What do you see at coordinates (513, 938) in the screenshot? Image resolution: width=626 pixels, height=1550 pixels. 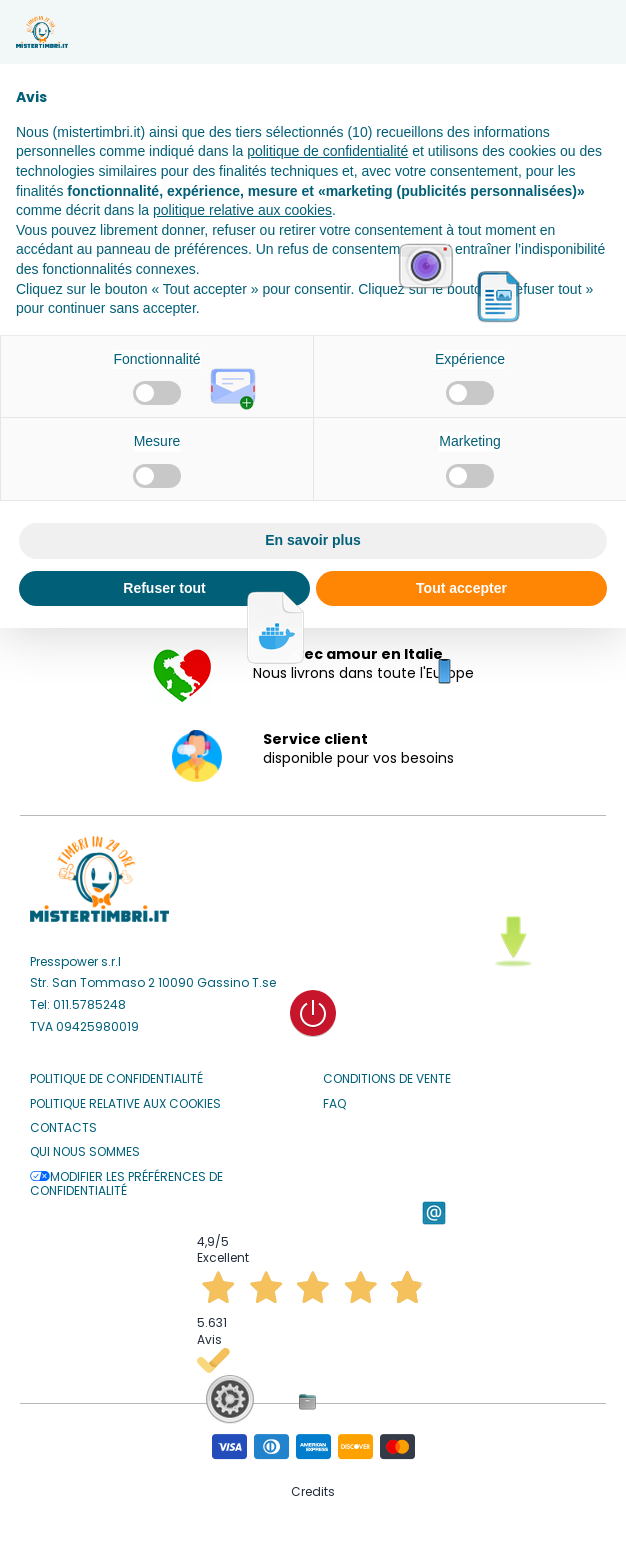 I see `save file to disk` at bounding box center [513, 938].